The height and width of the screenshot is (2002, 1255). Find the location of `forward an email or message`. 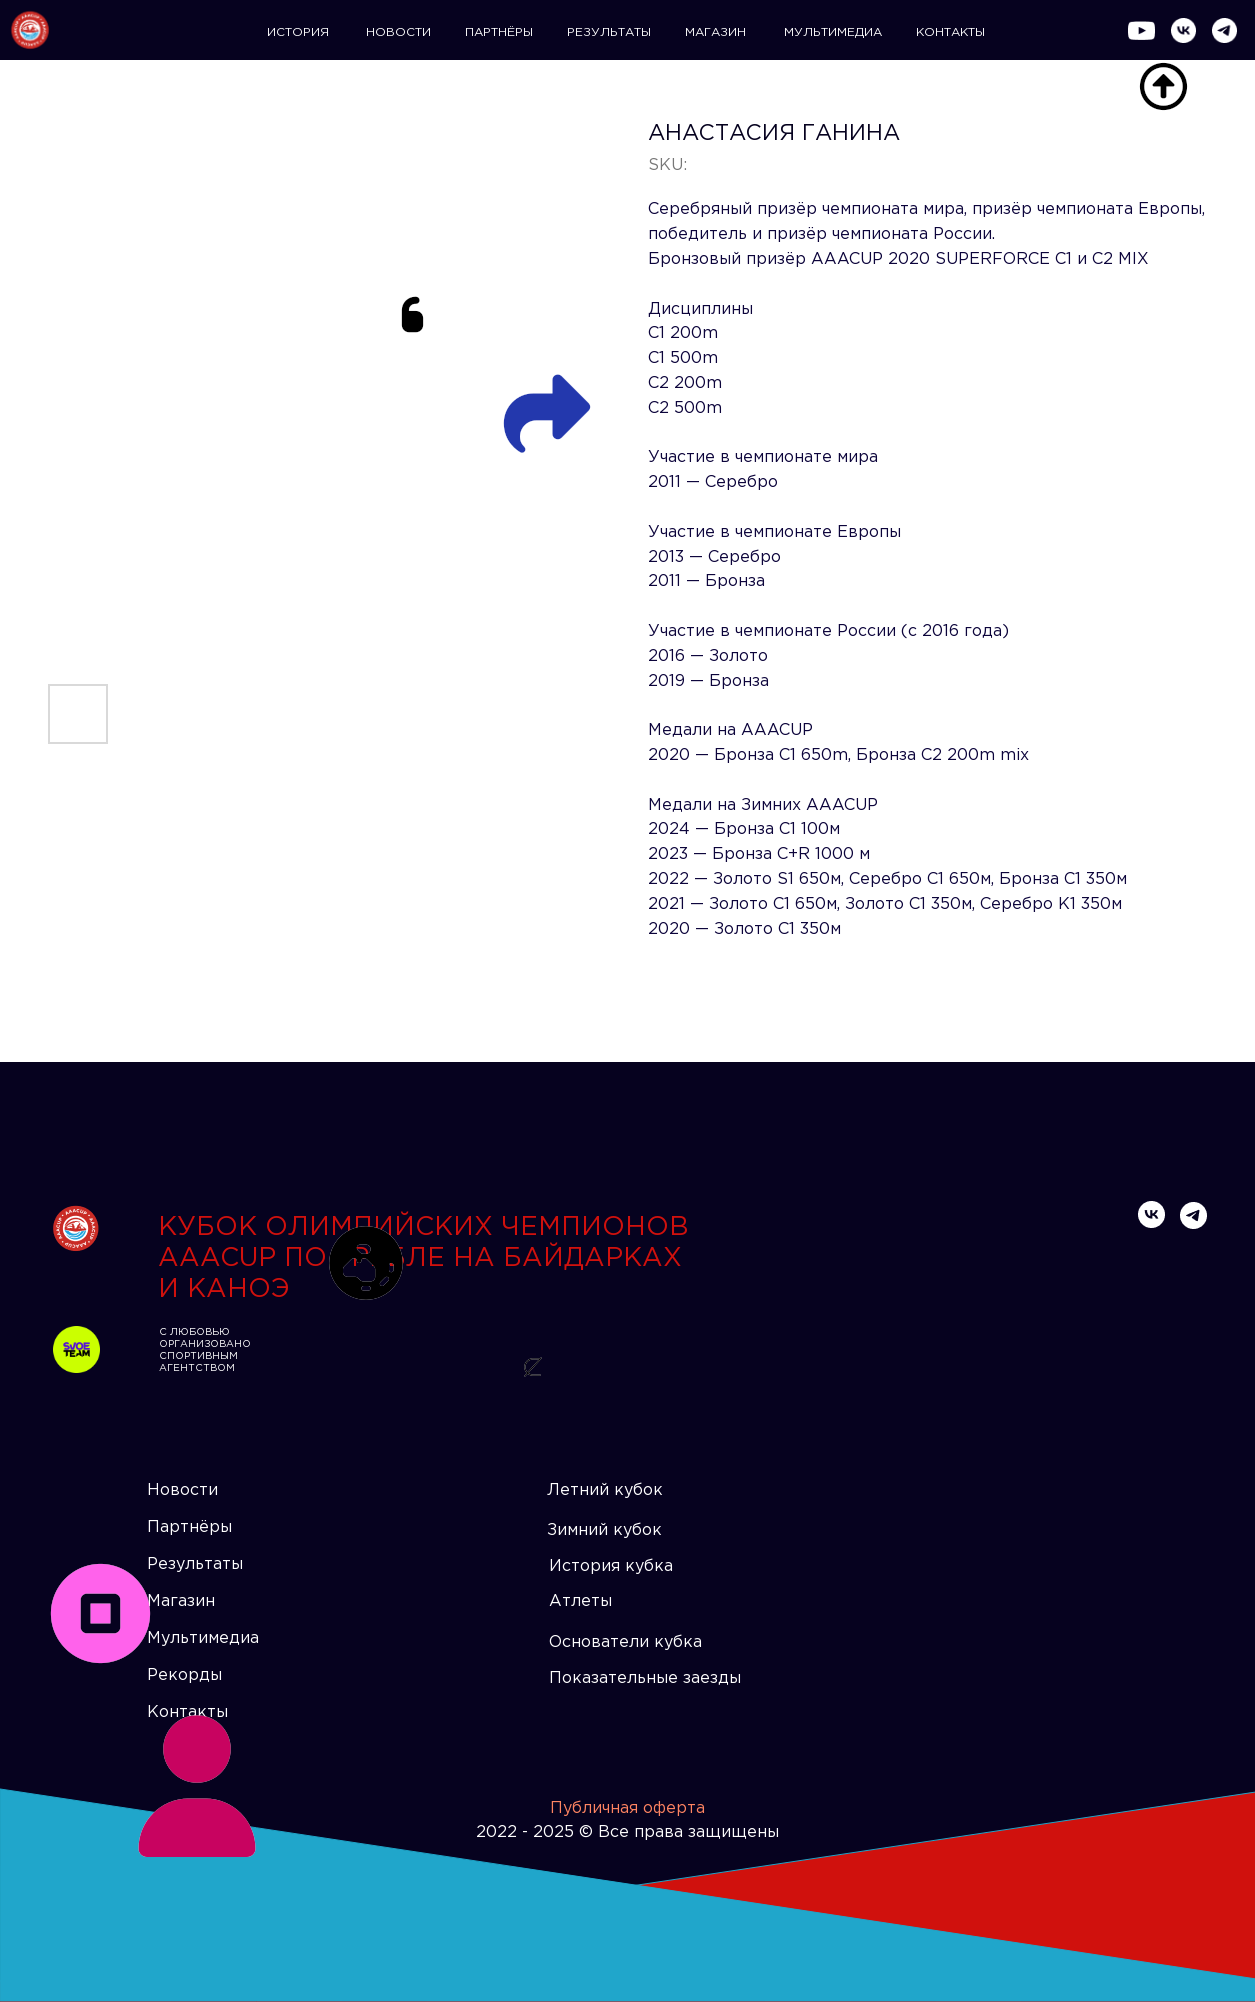

forward an email or message is located at coordinates (547, 415).